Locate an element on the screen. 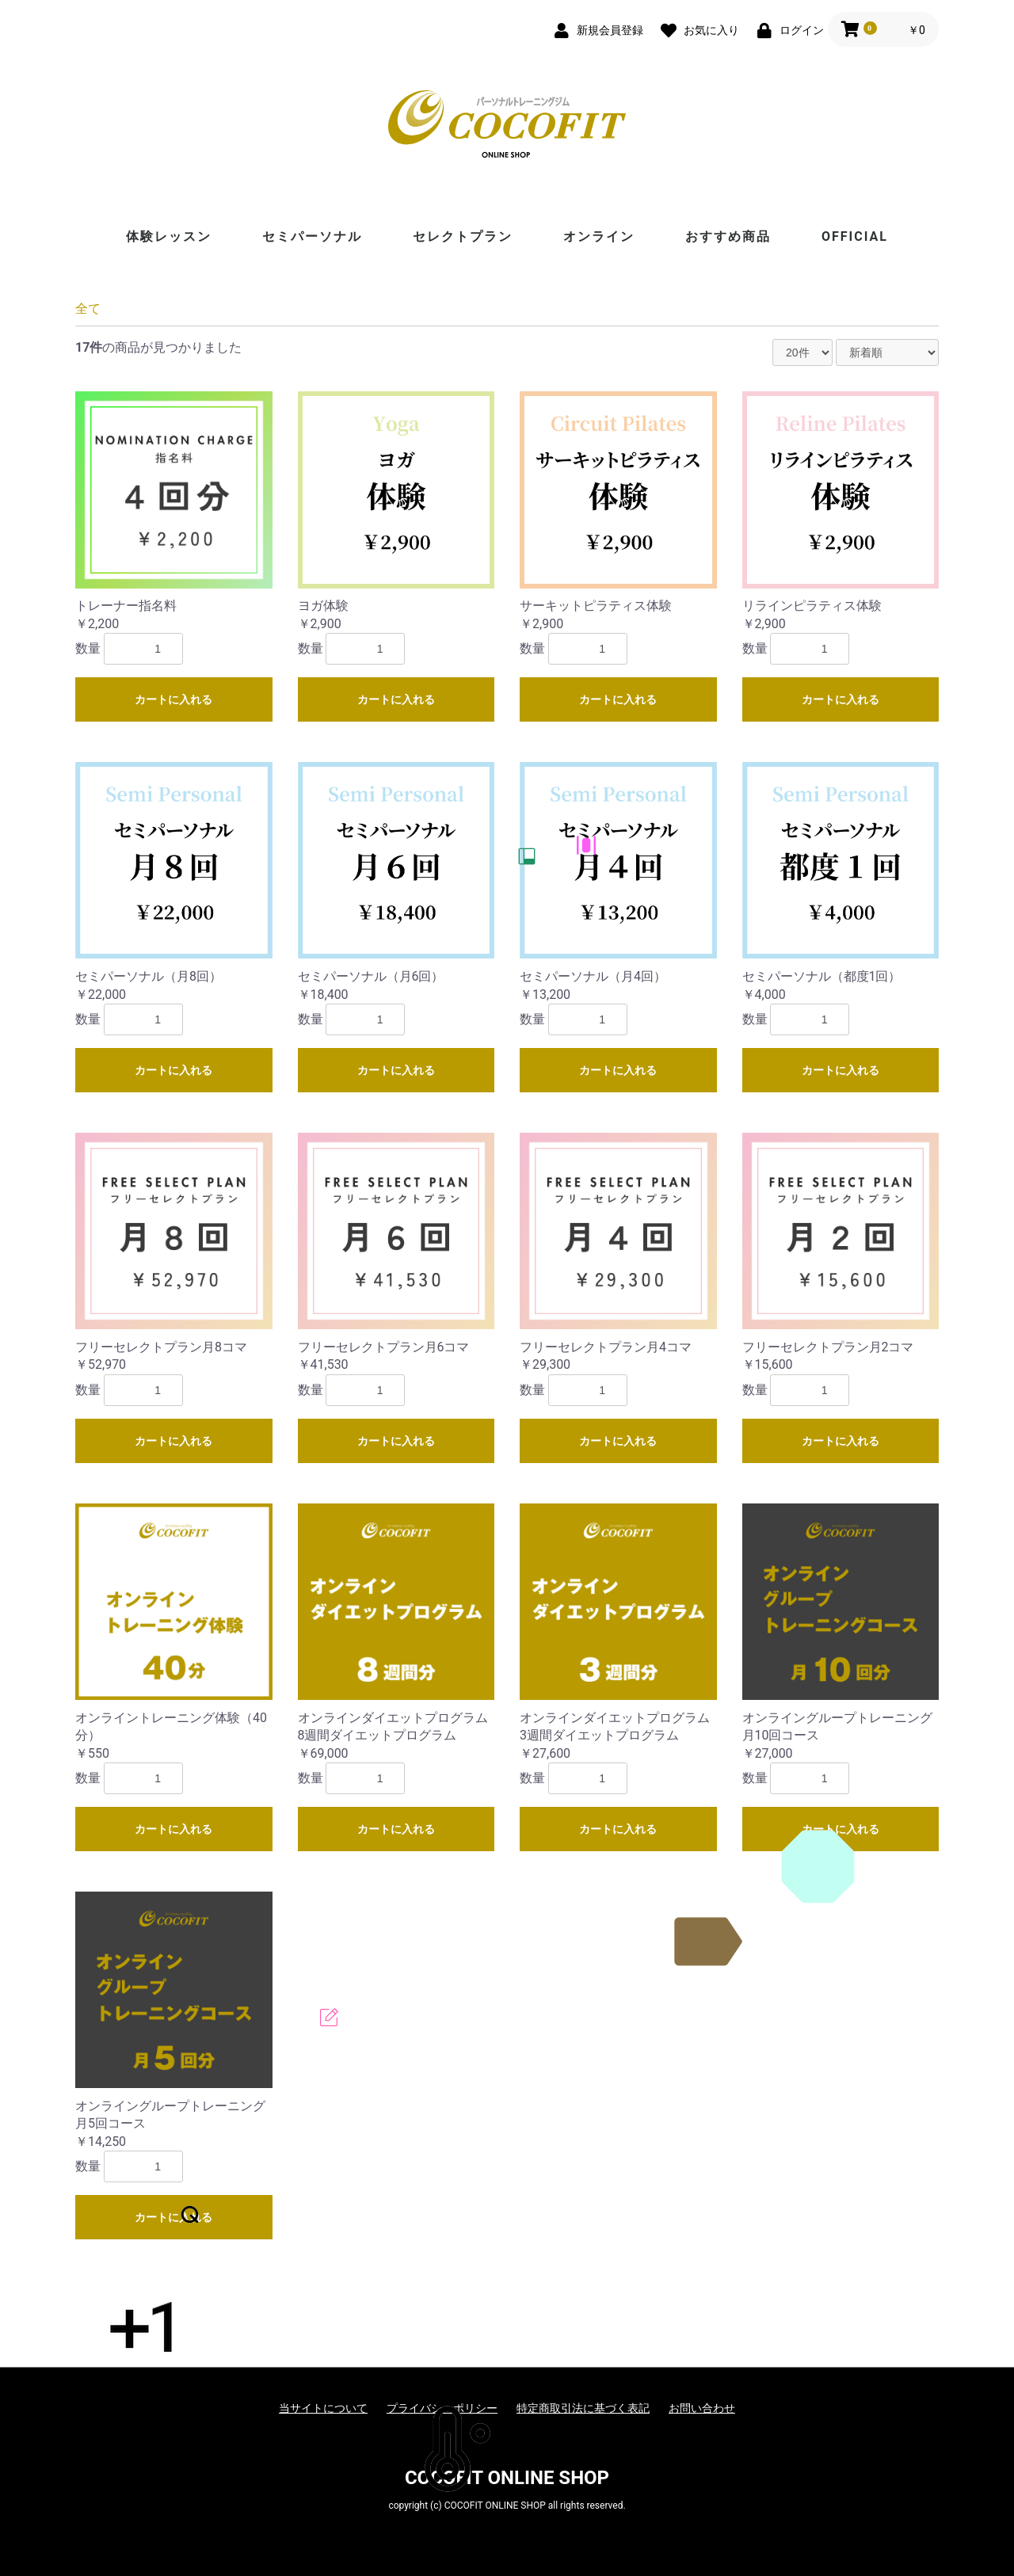 This screenshot has height=2576, width=1014. view current temperature reading is located at coordinates (450, 2448).